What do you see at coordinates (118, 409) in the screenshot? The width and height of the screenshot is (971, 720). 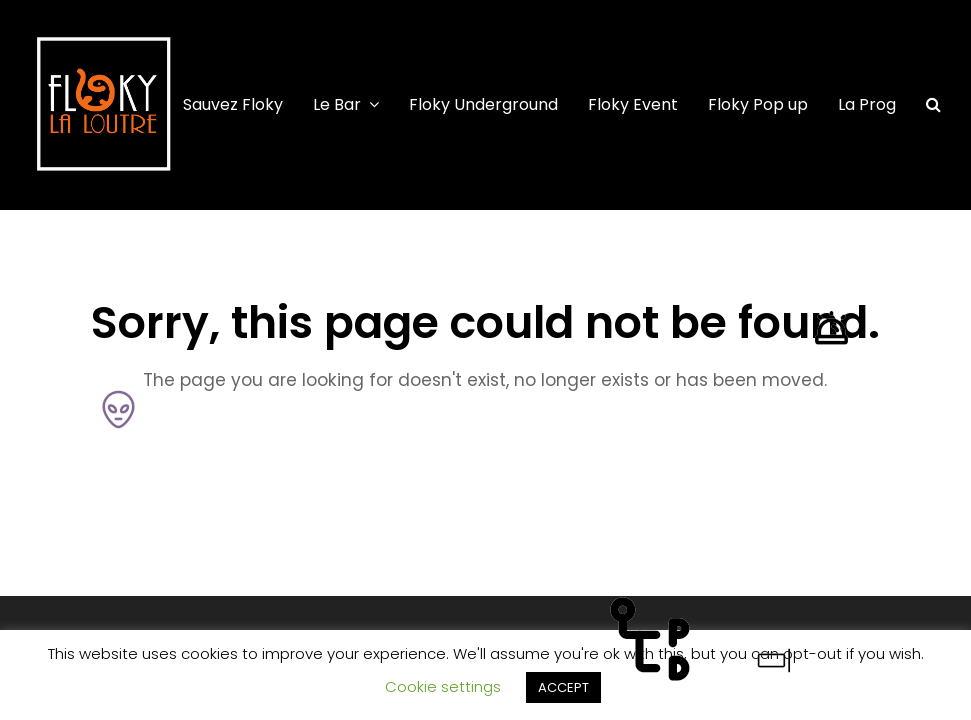 I see `indicates unknown or unidentified user` at bounding box center [118, 409].